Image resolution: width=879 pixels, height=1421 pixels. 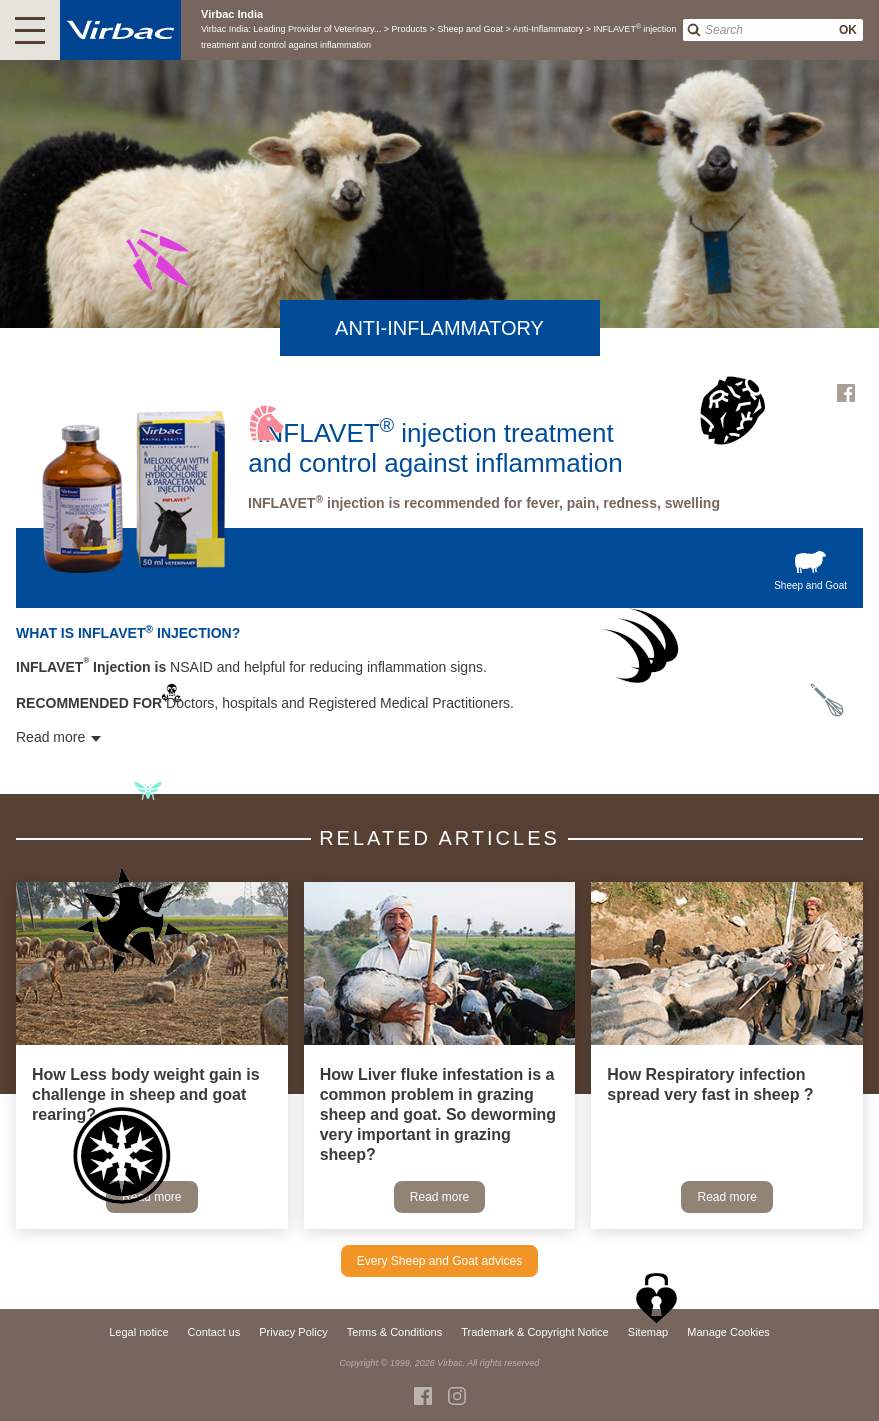 I want to click on access cooking or baking tools, so click(x=827, y=700).